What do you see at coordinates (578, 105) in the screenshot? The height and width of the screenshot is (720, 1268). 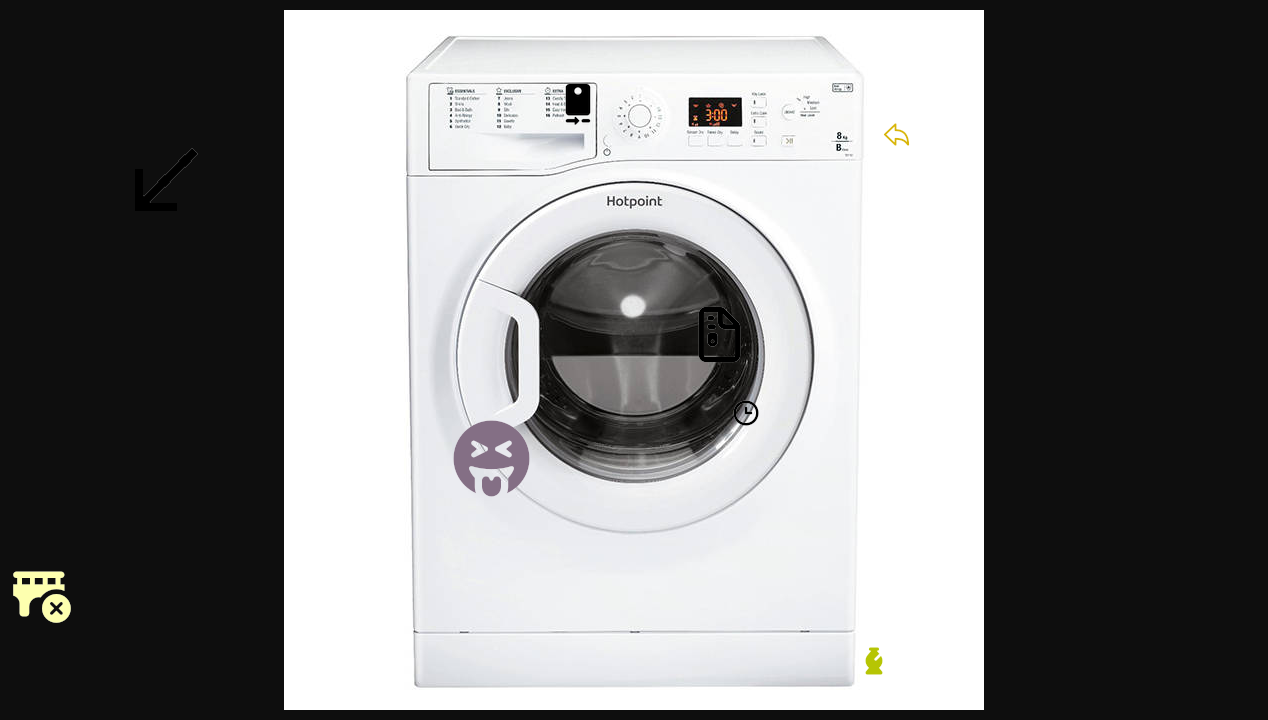 I see `switch to rear camera` at bounding box center [578, 105].